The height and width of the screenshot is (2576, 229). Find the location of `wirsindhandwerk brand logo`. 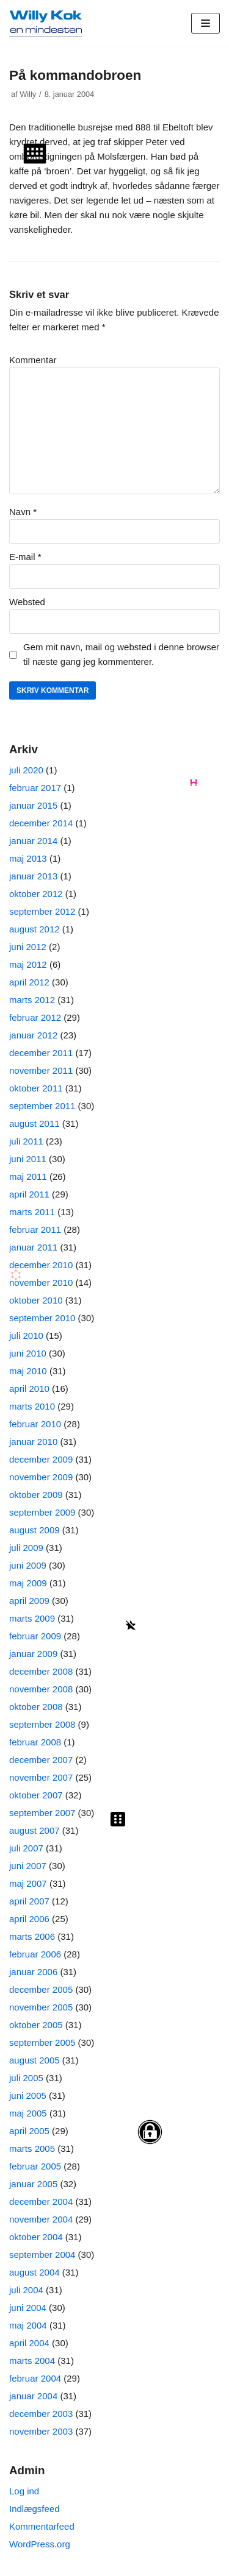

wirsindhandwerk brand logo is located at coordinates (194, 782).